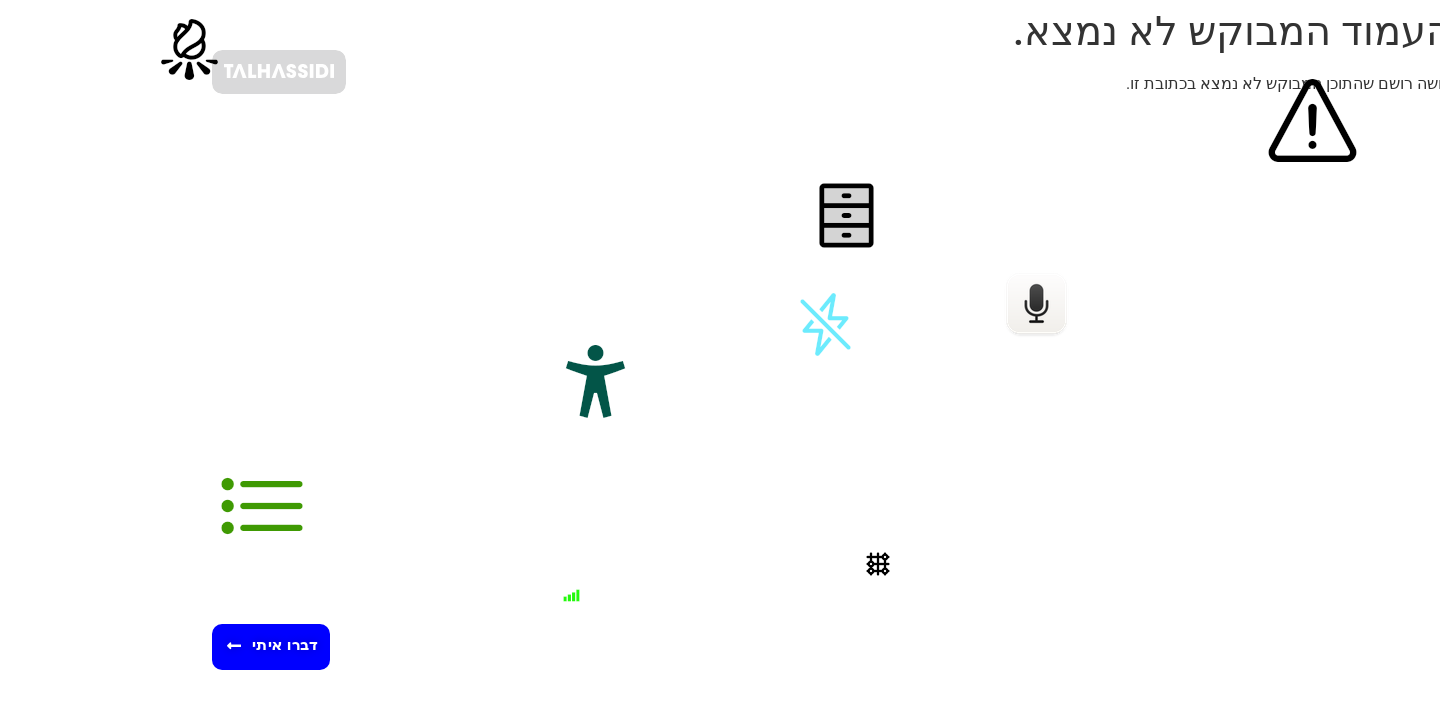  I want to click on indicates a warning or caution state, so click(1312, 120).